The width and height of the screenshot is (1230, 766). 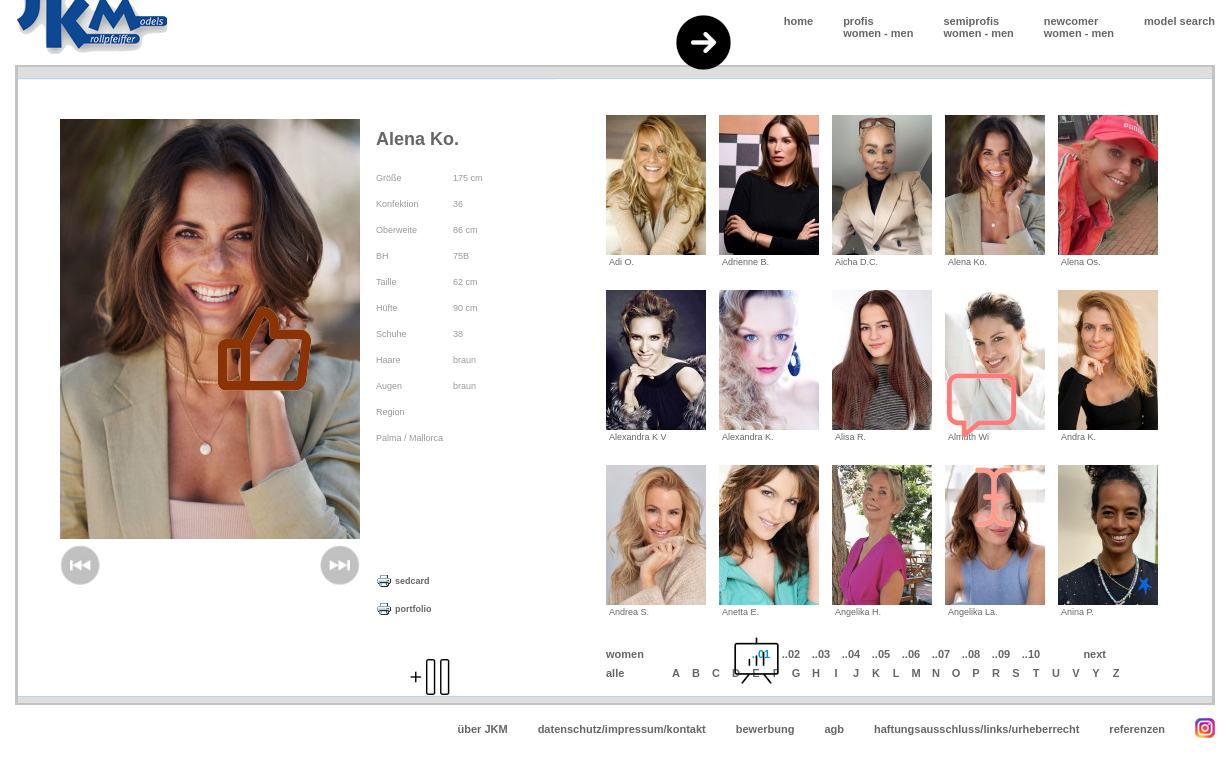 I want to click on open chat or messaging, so click(x=981, y=405).